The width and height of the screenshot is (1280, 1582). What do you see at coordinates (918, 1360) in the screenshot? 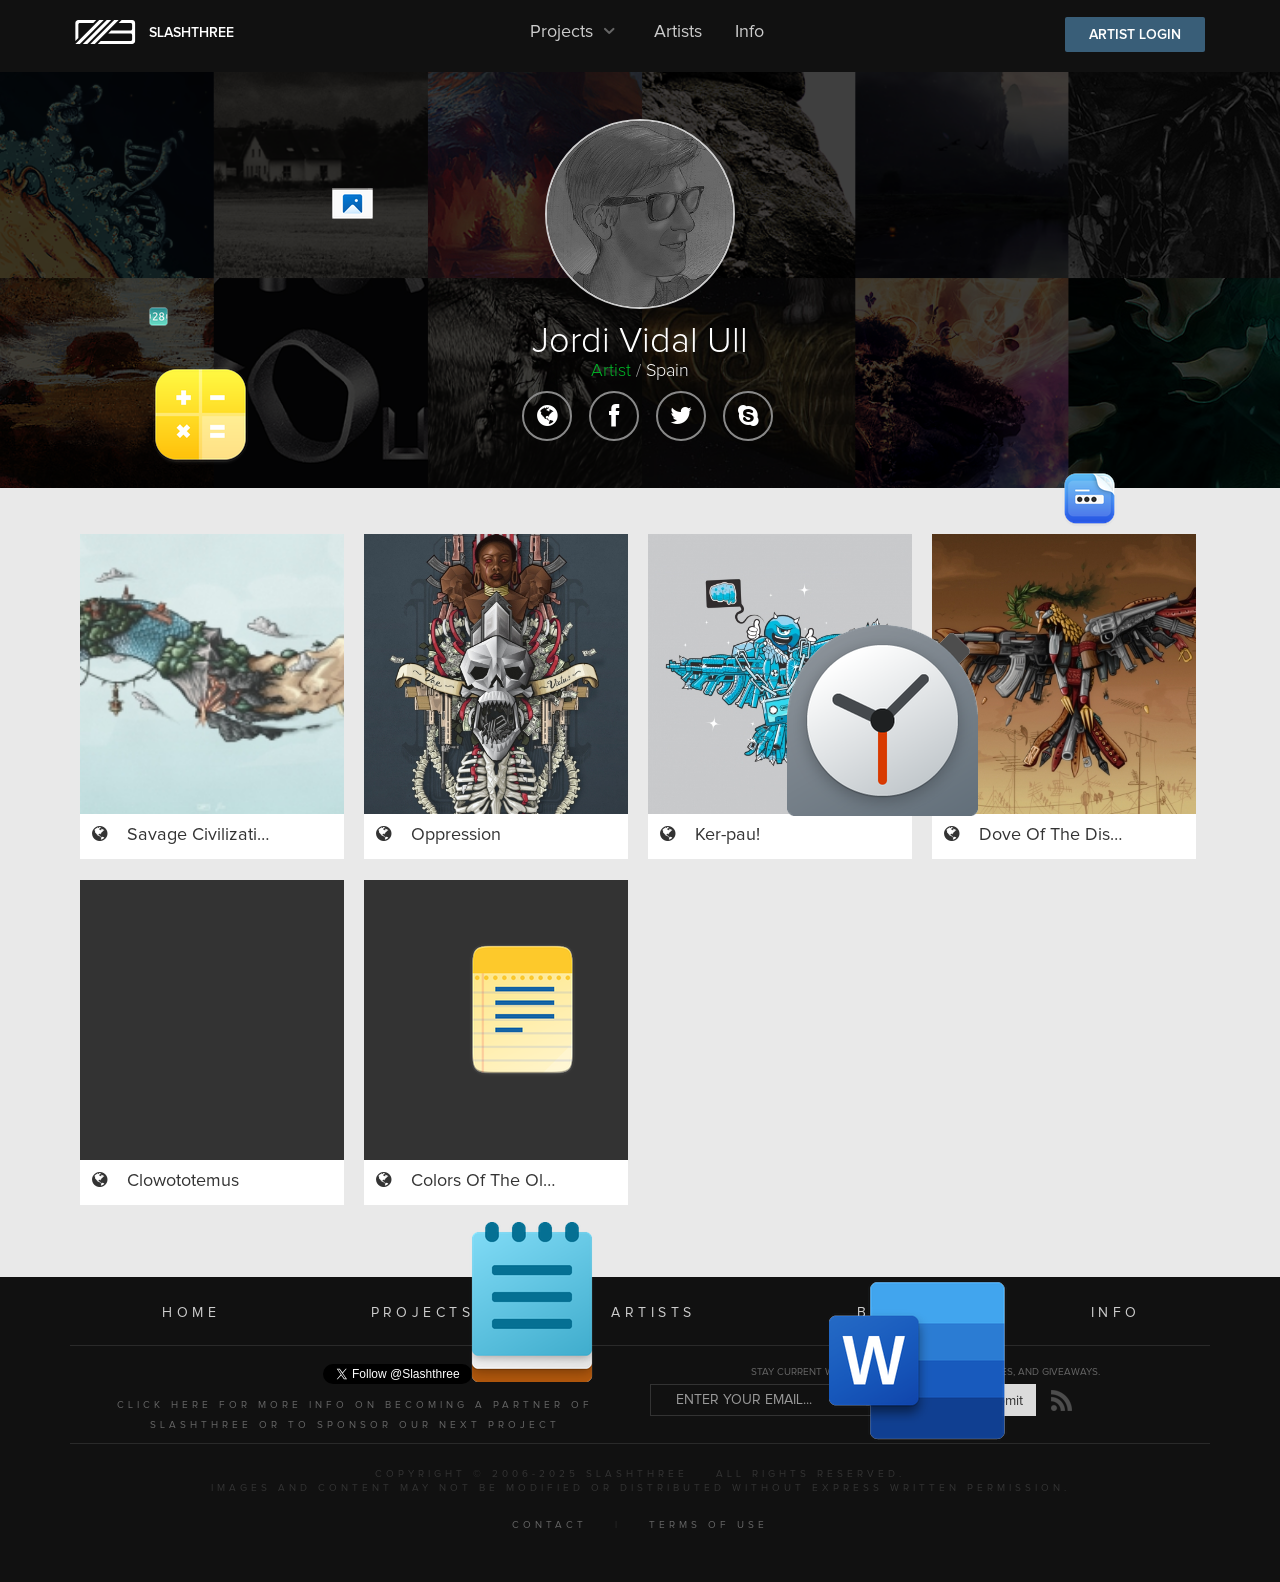
I see `open Microsoft Word application` at bounding box center [918, 1360].